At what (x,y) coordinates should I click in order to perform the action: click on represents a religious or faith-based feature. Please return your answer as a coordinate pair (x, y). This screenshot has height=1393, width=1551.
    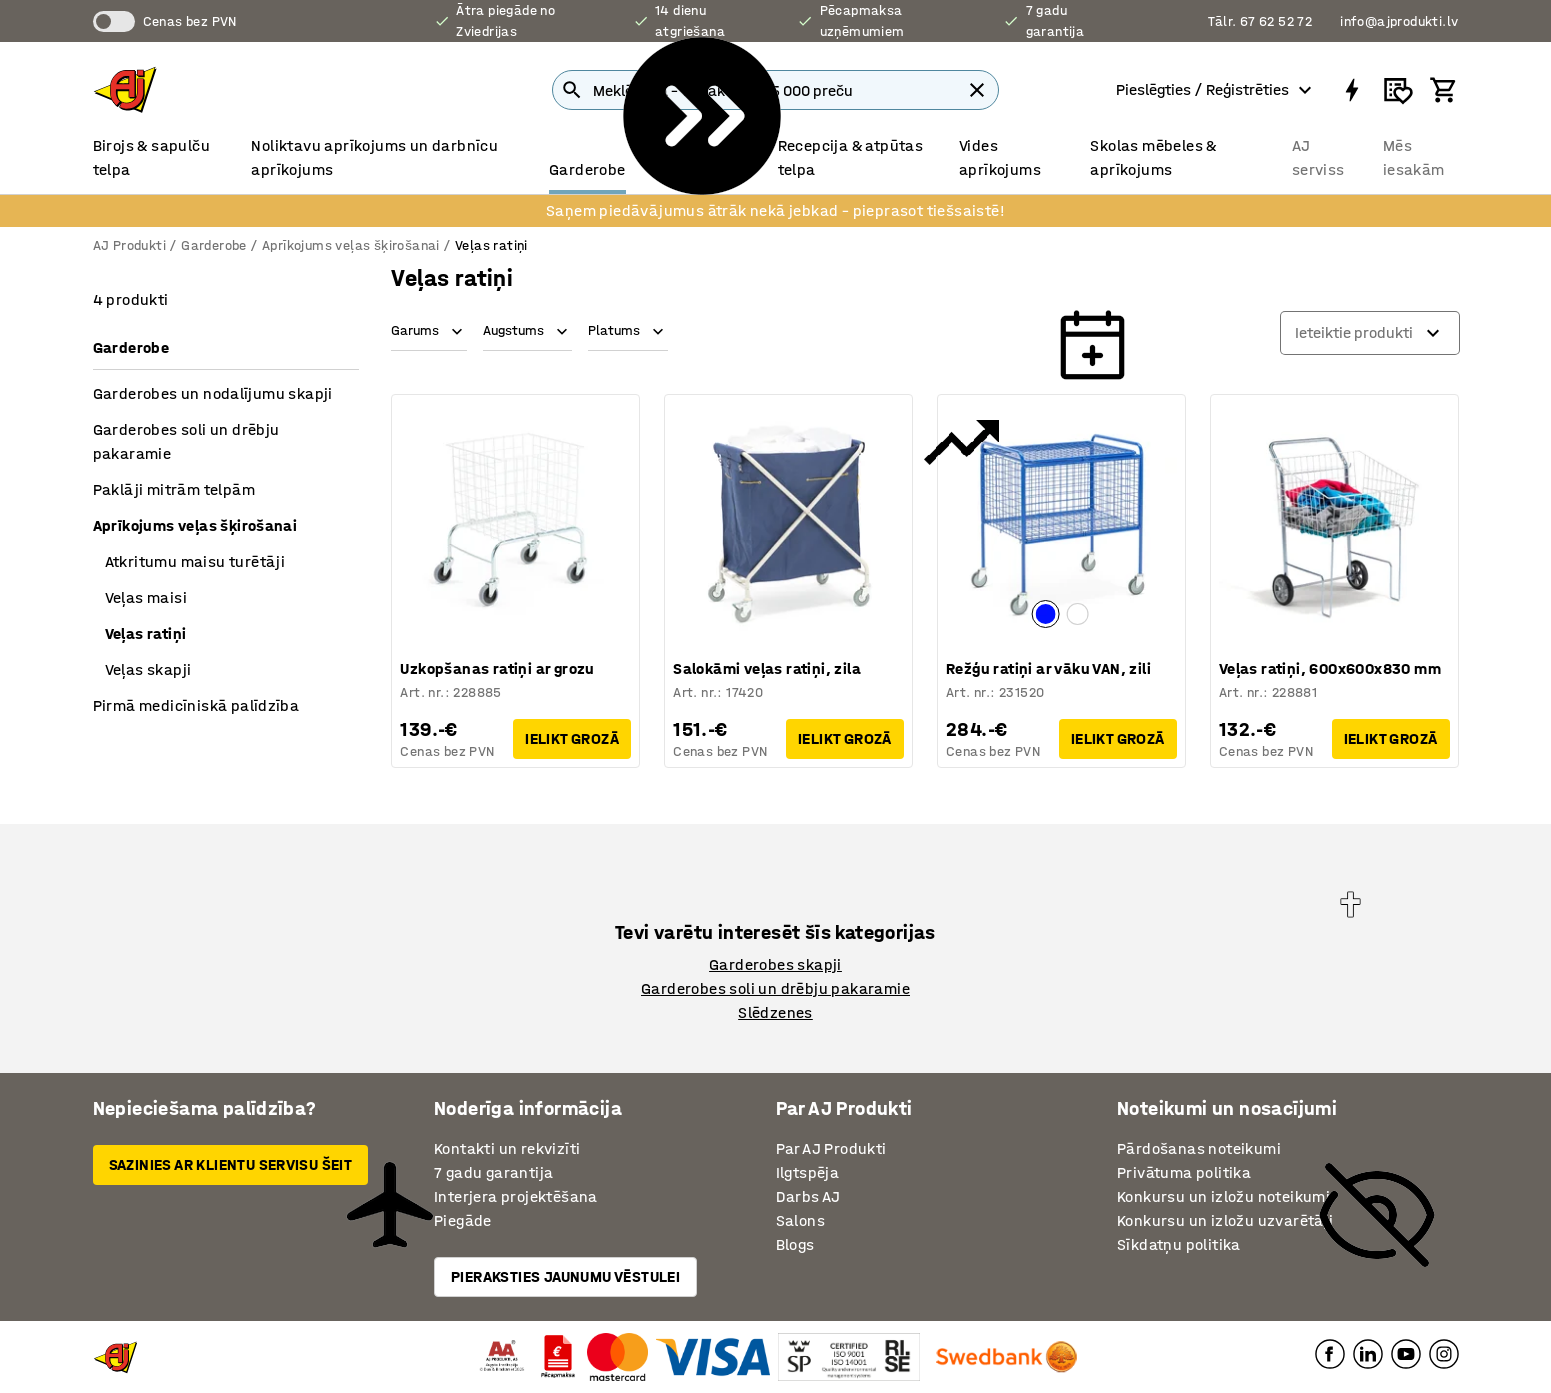
    Looking at the image, I should click on (1350, 904).